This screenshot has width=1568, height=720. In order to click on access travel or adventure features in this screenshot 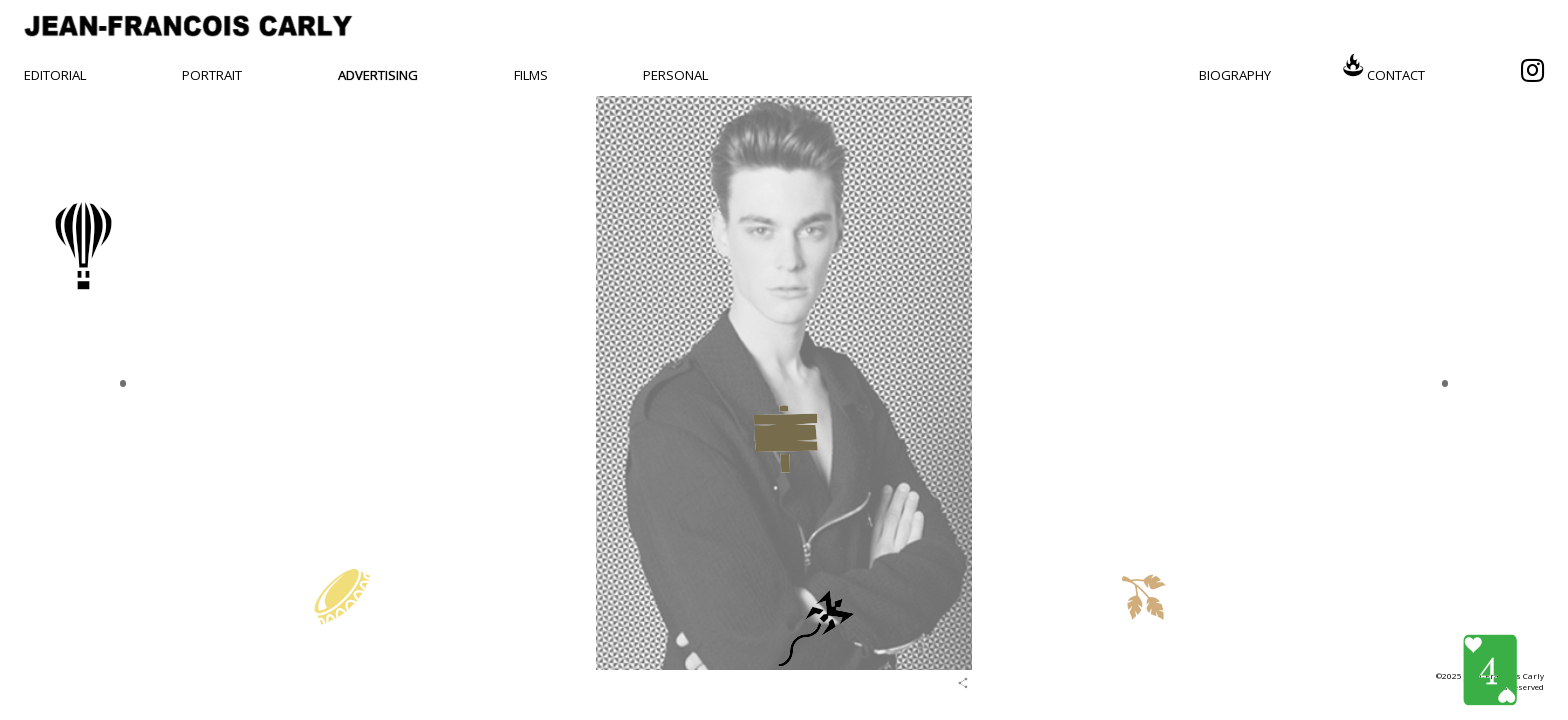, I will do `click(83, 245)`.